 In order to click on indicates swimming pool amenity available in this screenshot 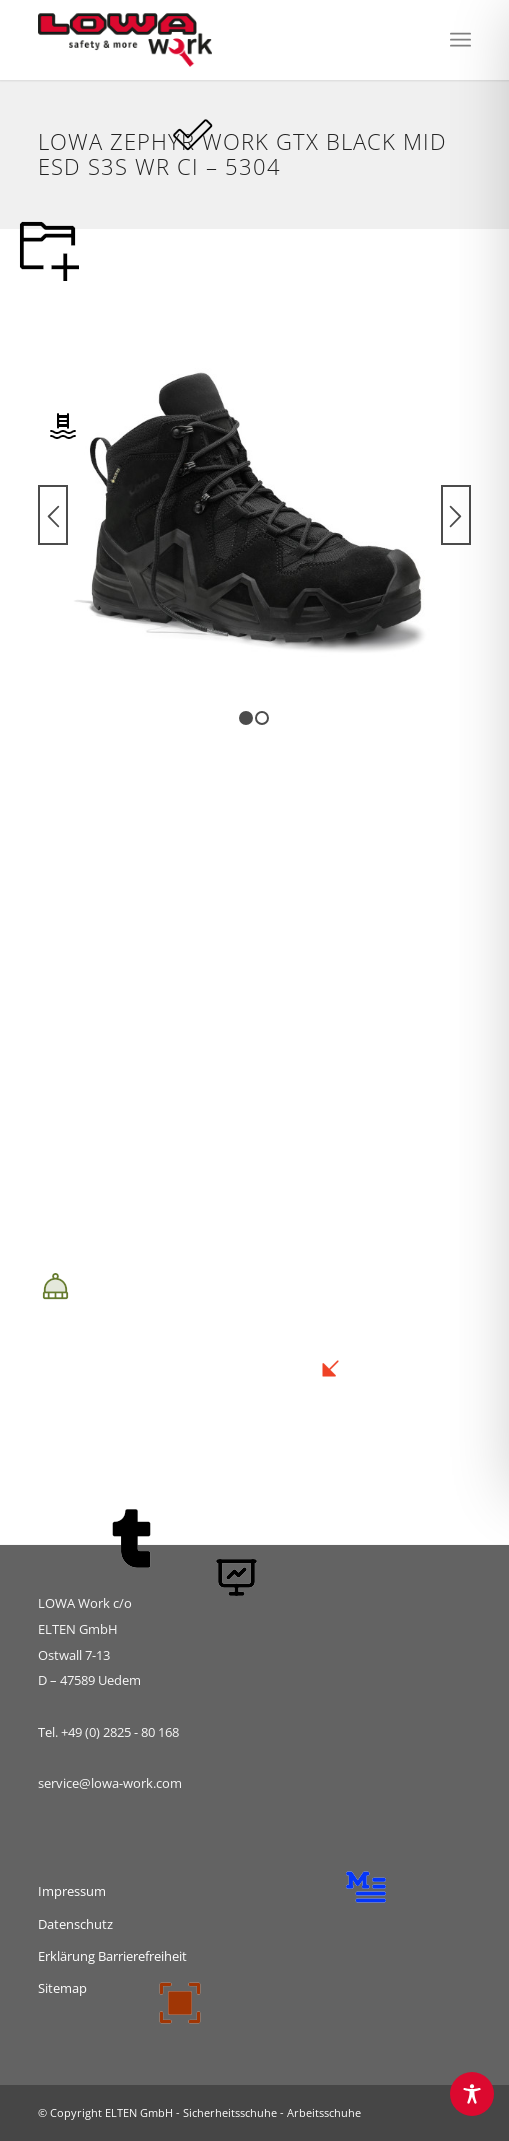, I will do `click(63, 426)`.